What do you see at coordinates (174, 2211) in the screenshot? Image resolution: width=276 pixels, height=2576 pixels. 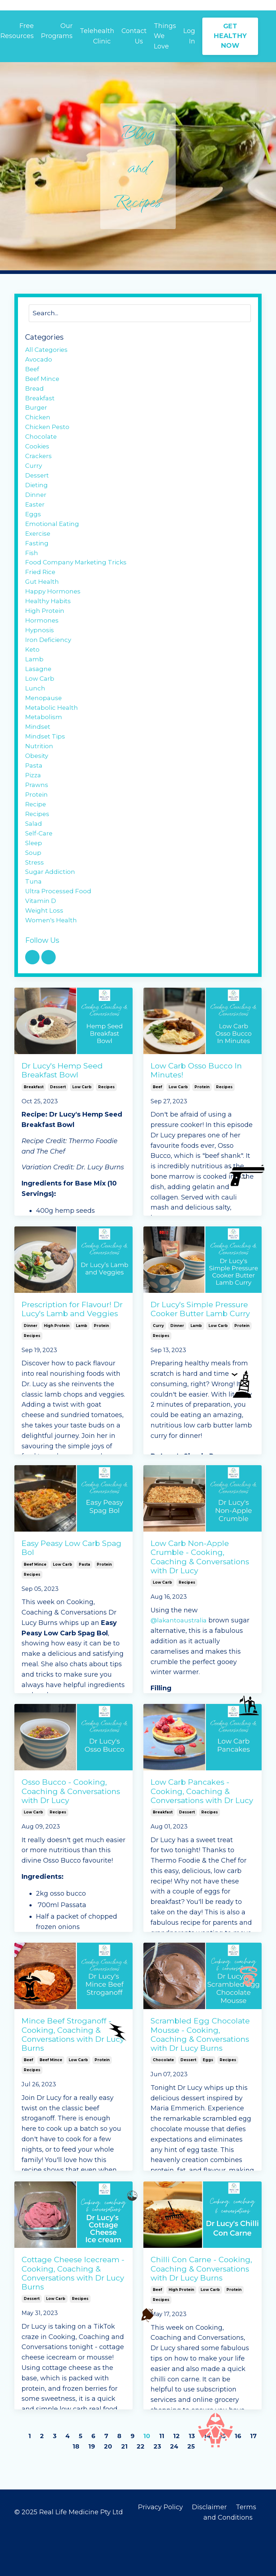 I see `access gardening tools or yard work features` at bounding box center [174, 2211].